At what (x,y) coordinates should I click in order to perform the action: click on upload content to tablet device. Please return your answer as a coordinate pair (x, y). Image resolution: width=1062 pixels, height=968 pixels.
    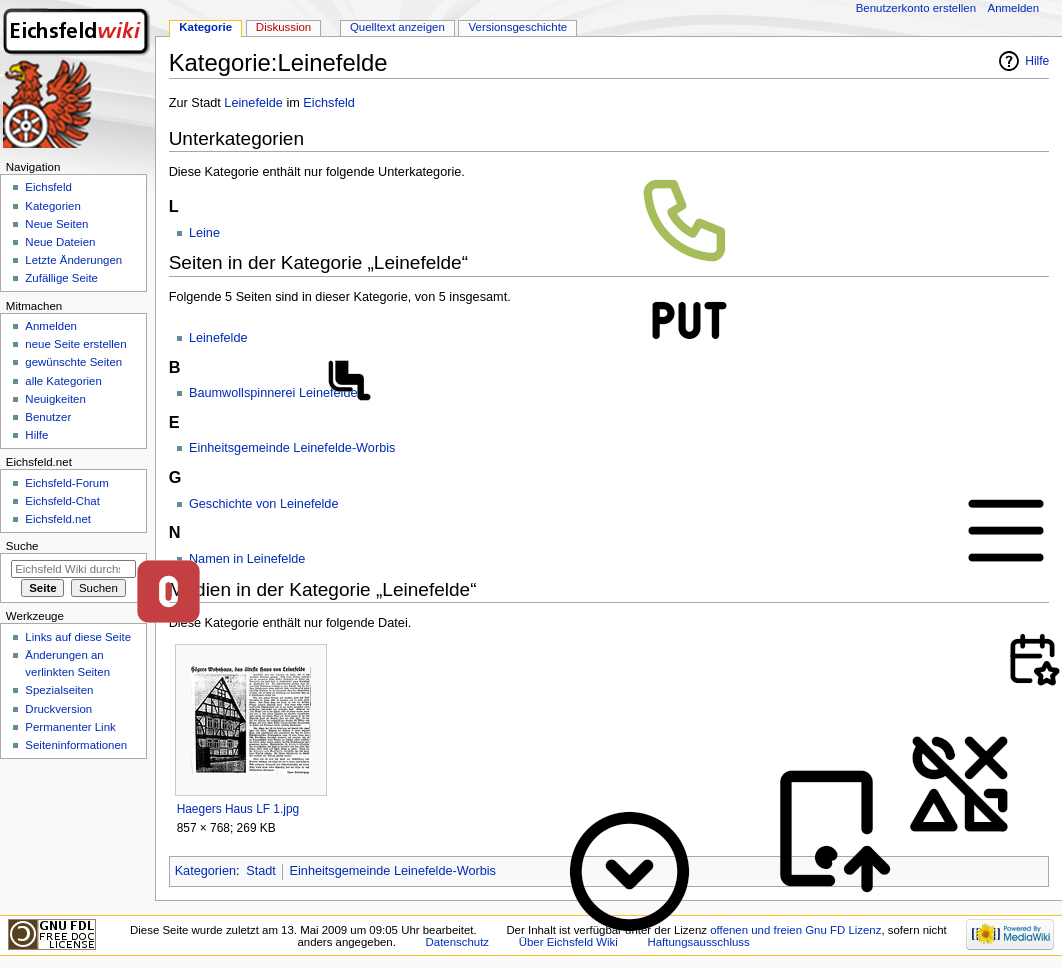
    Looking at the image, I should click on (826, 828).